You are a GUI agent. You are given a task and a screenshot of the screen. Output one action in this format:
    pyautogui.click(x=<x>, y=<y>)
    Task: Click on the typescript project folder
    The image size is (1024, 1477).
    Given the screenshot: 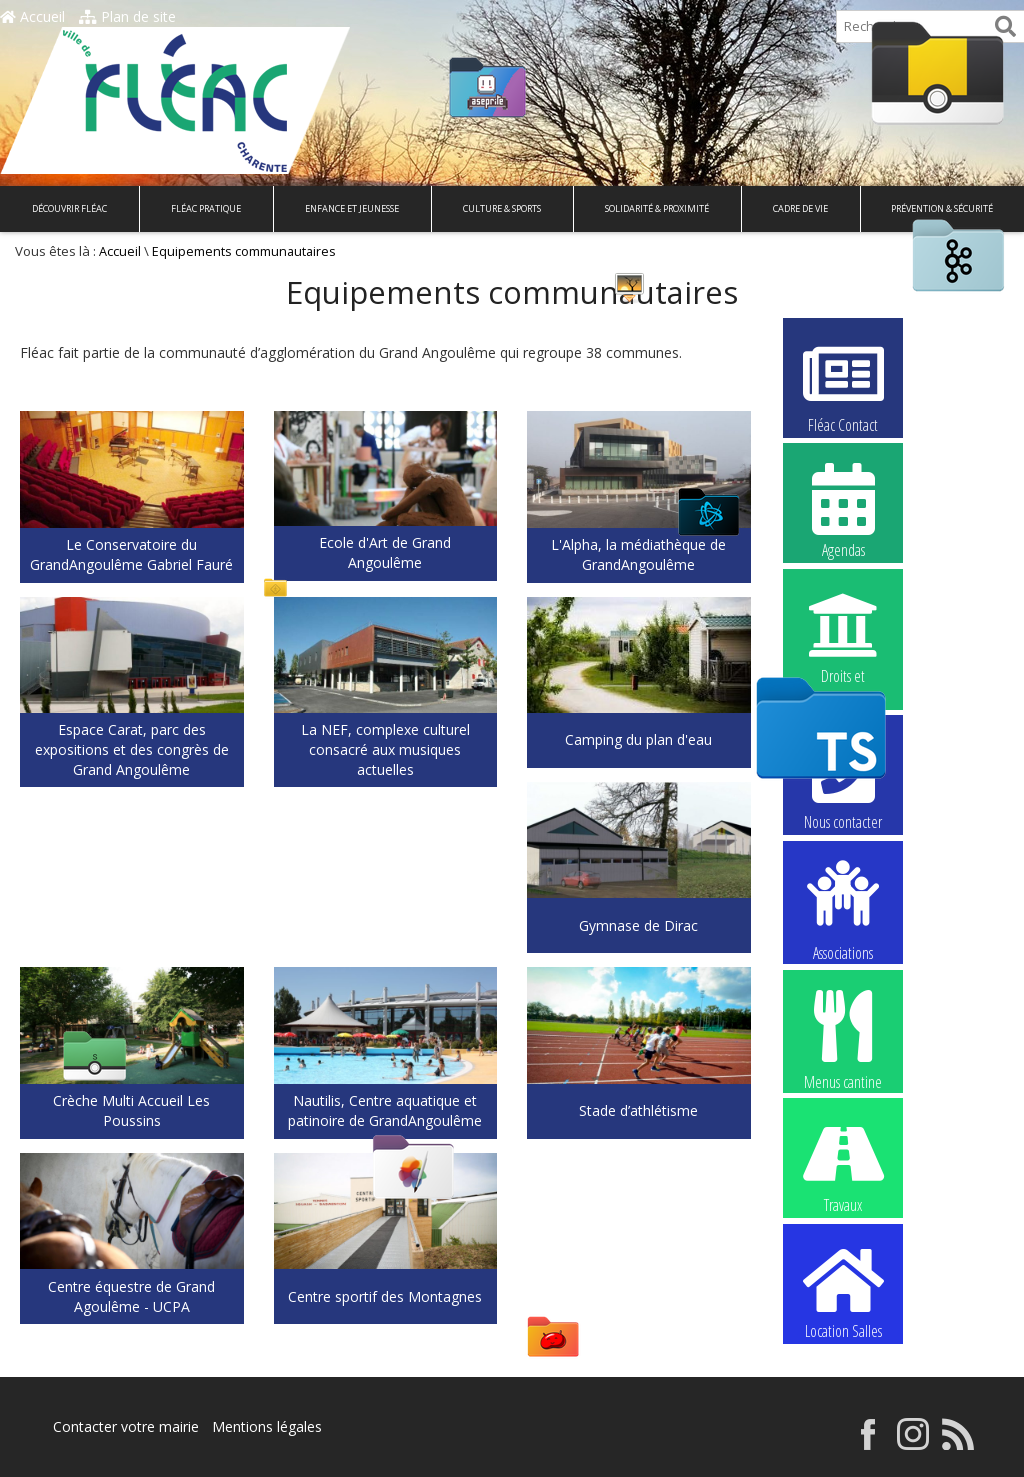 What is the action you would take?
    pyautogui.click(x=820, y=731)
    